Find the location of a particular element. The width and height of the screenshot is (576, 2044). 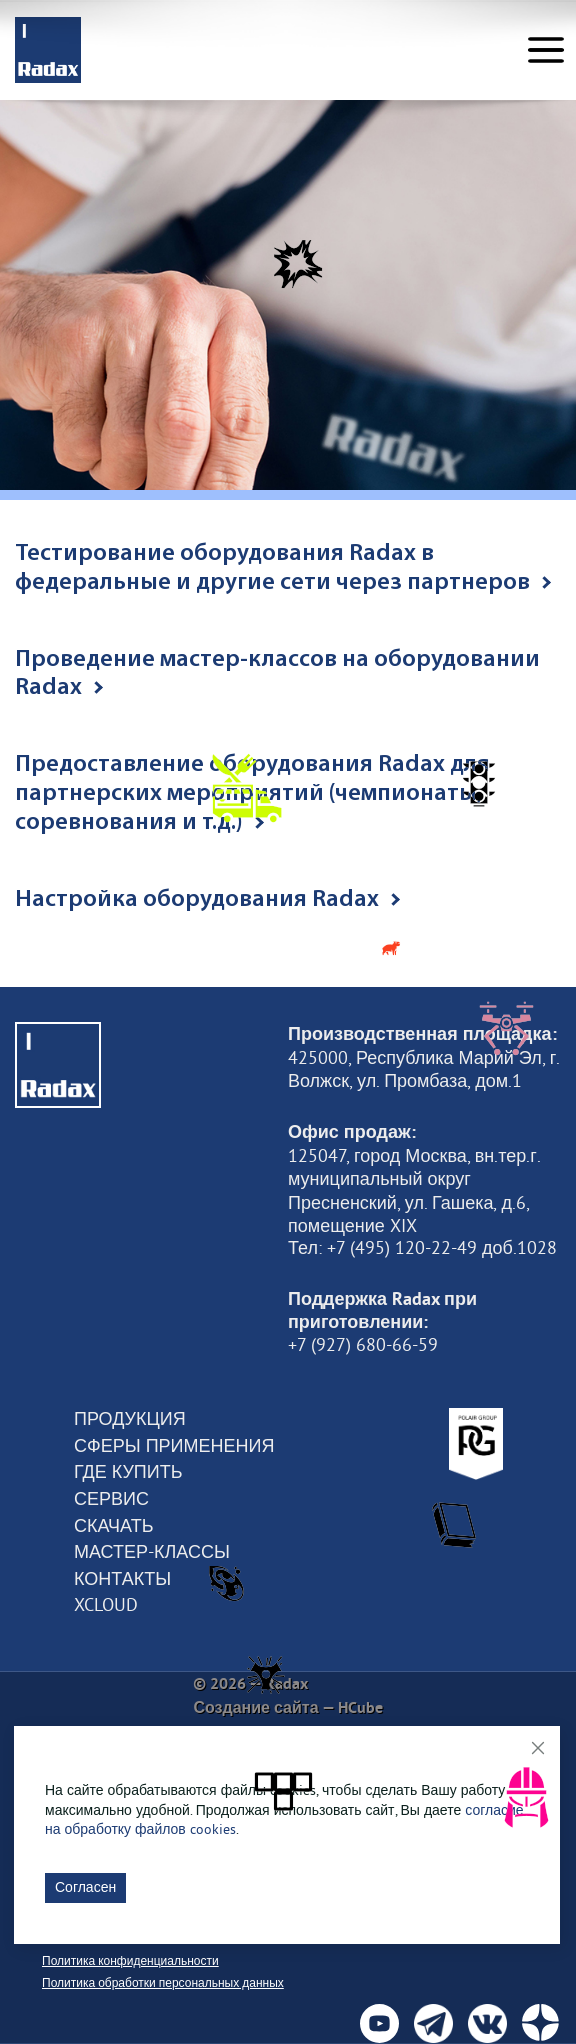

capybara character or avatar selection is located at coordinates (391, 948).